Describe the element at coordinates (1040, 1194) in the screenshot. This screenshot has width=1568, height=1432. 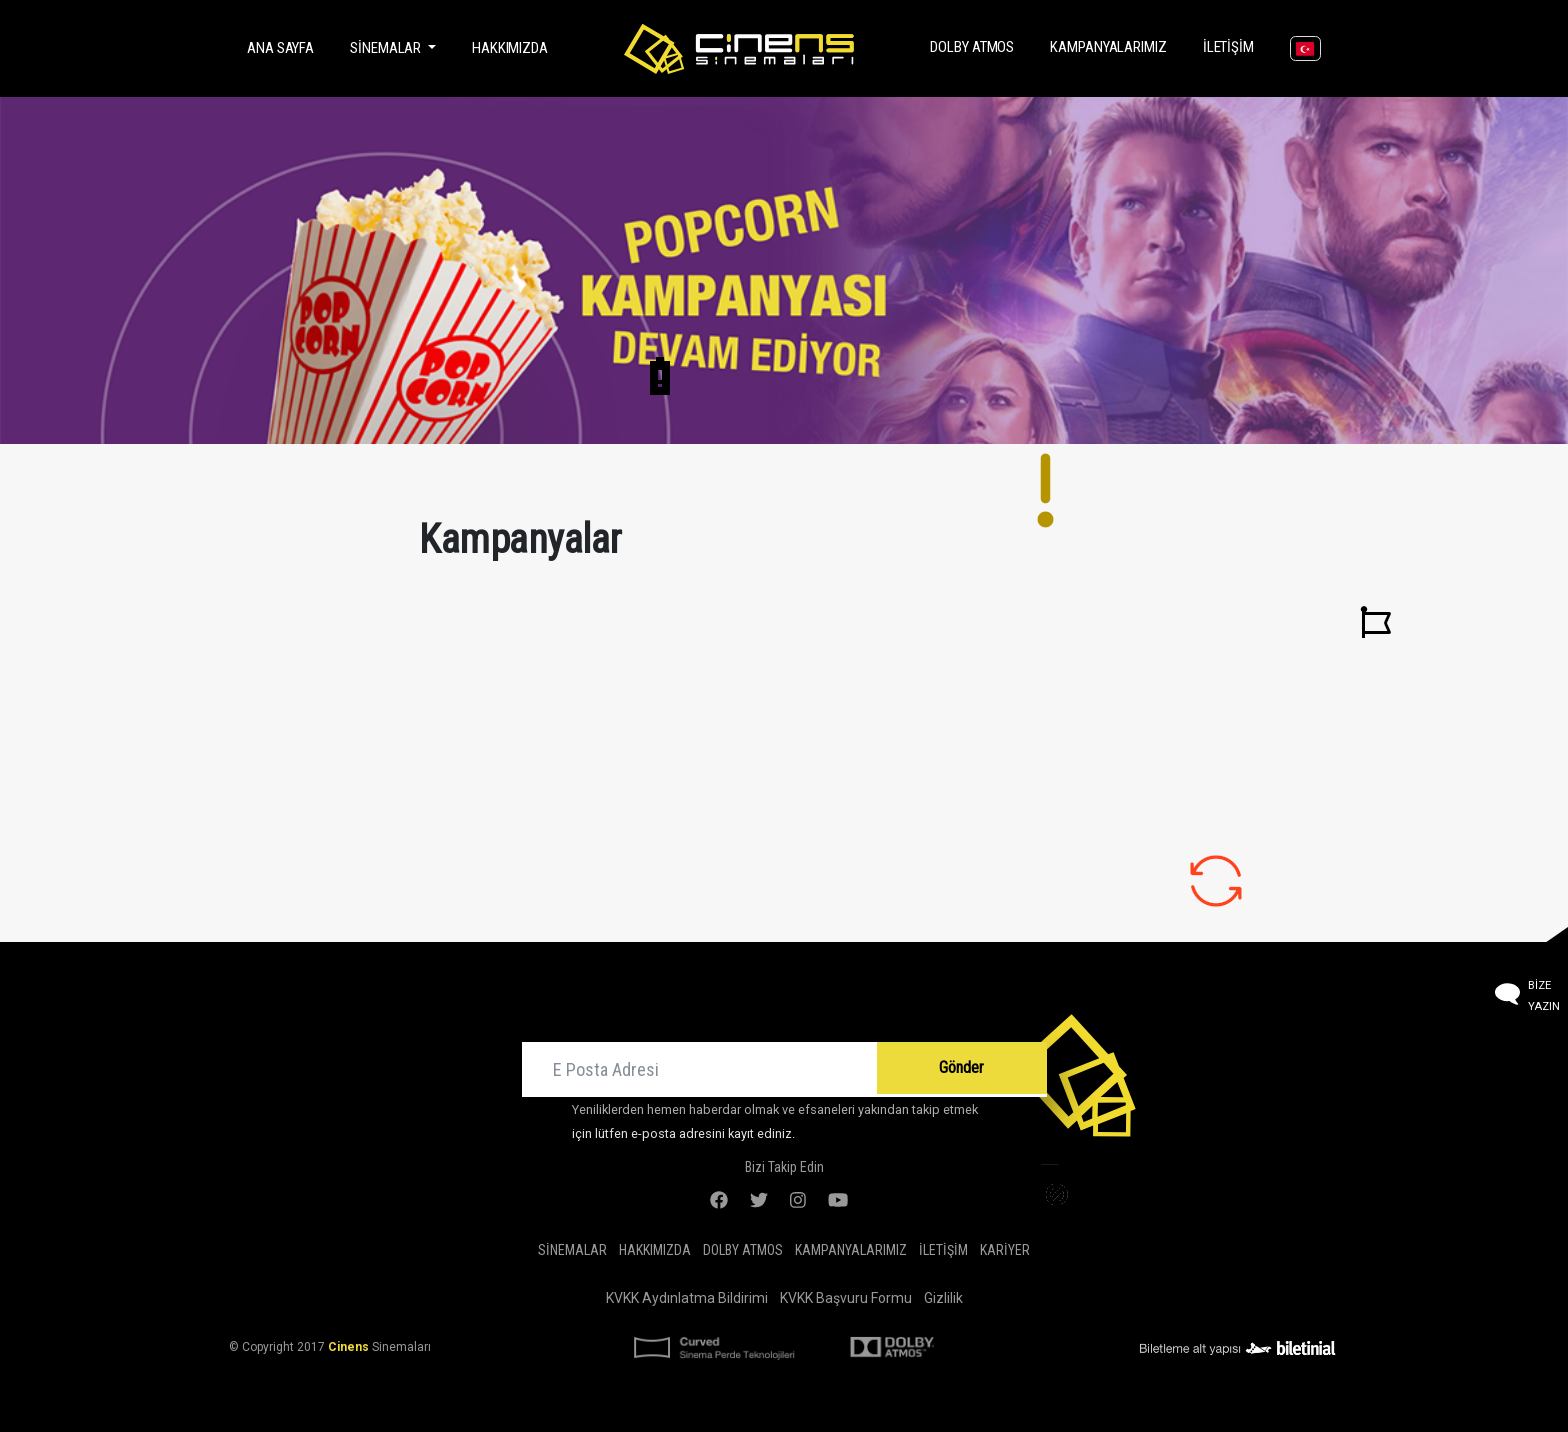
I see `block or restrict an app` at that location.